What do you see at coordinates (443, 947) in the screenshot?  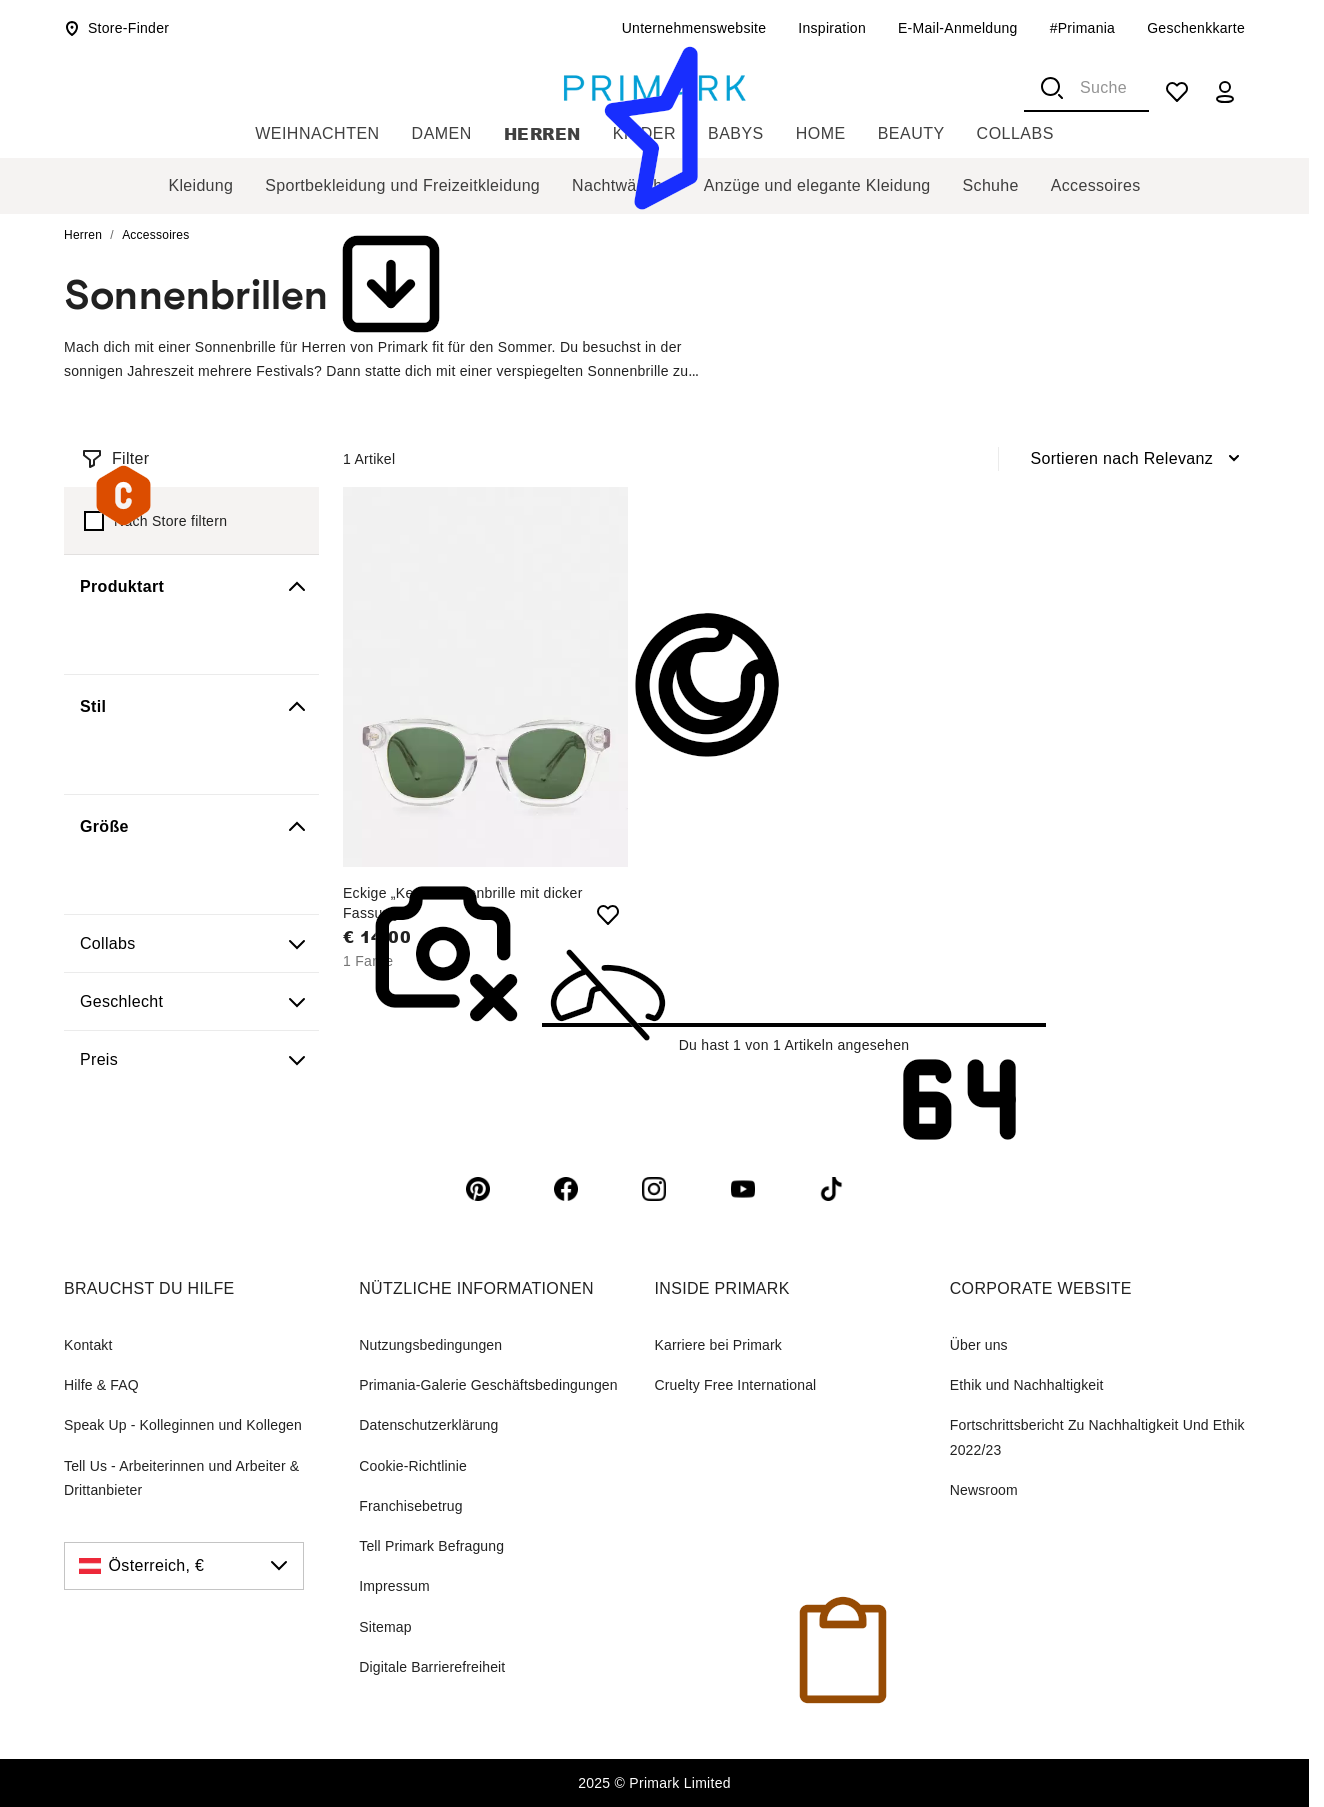 I see `disable camera access` at bounding box center [443, 947].